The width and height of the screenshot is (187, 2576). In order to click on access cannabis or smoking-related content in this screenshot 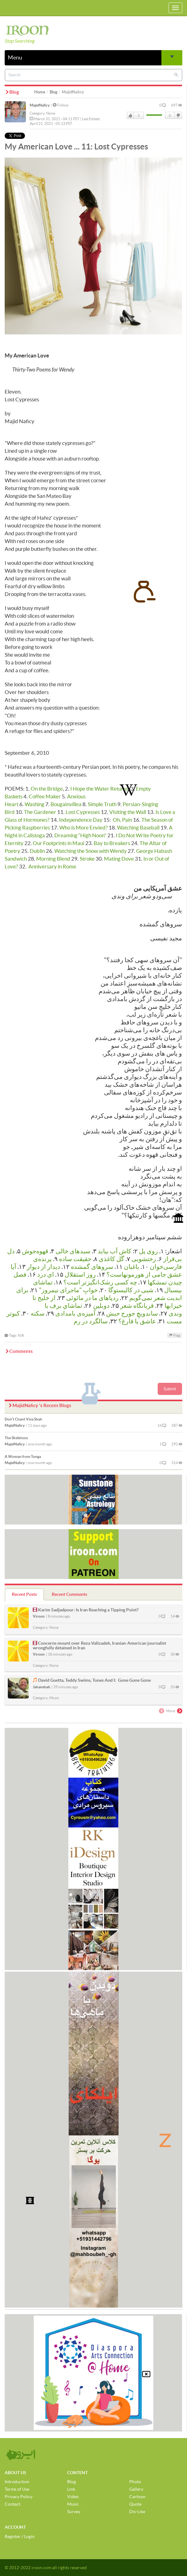, I will do `click(90, 1393)`.